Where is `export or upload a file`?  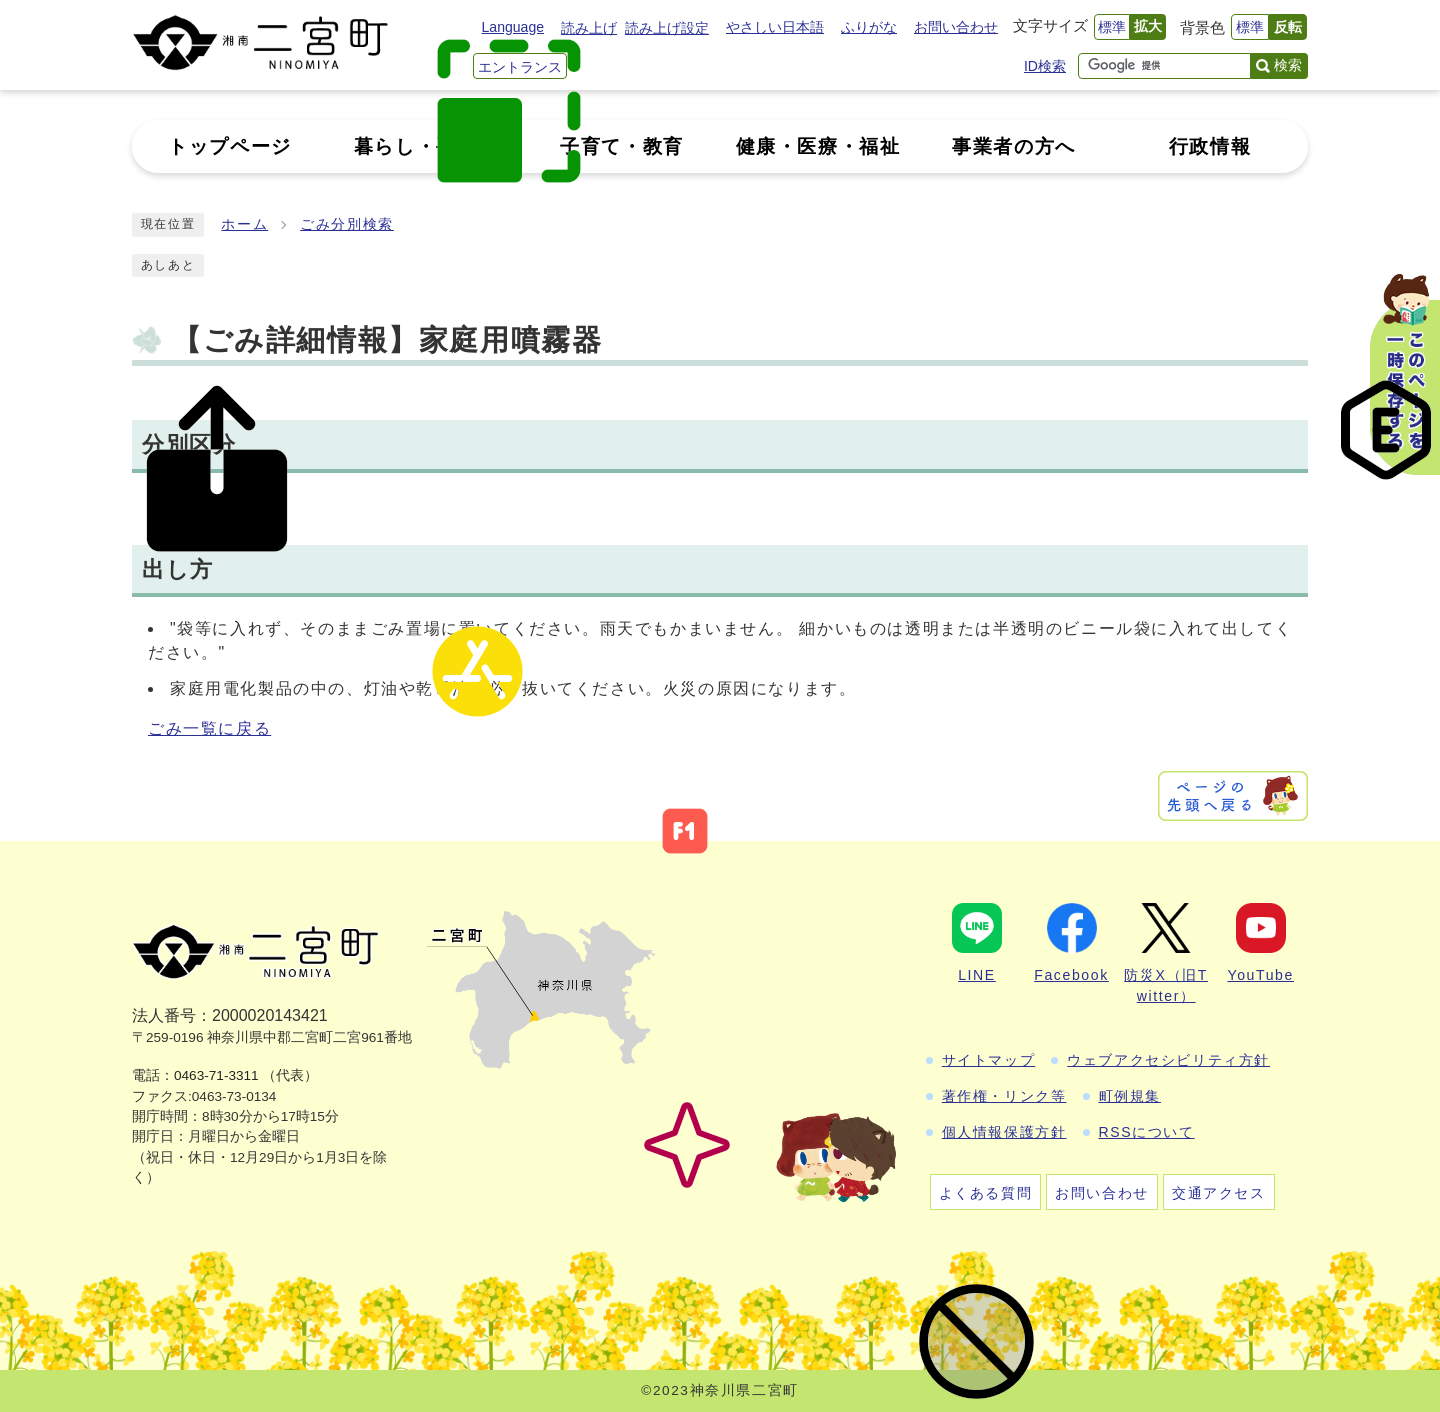
export or upload a file is located at coordinates (217, 475).